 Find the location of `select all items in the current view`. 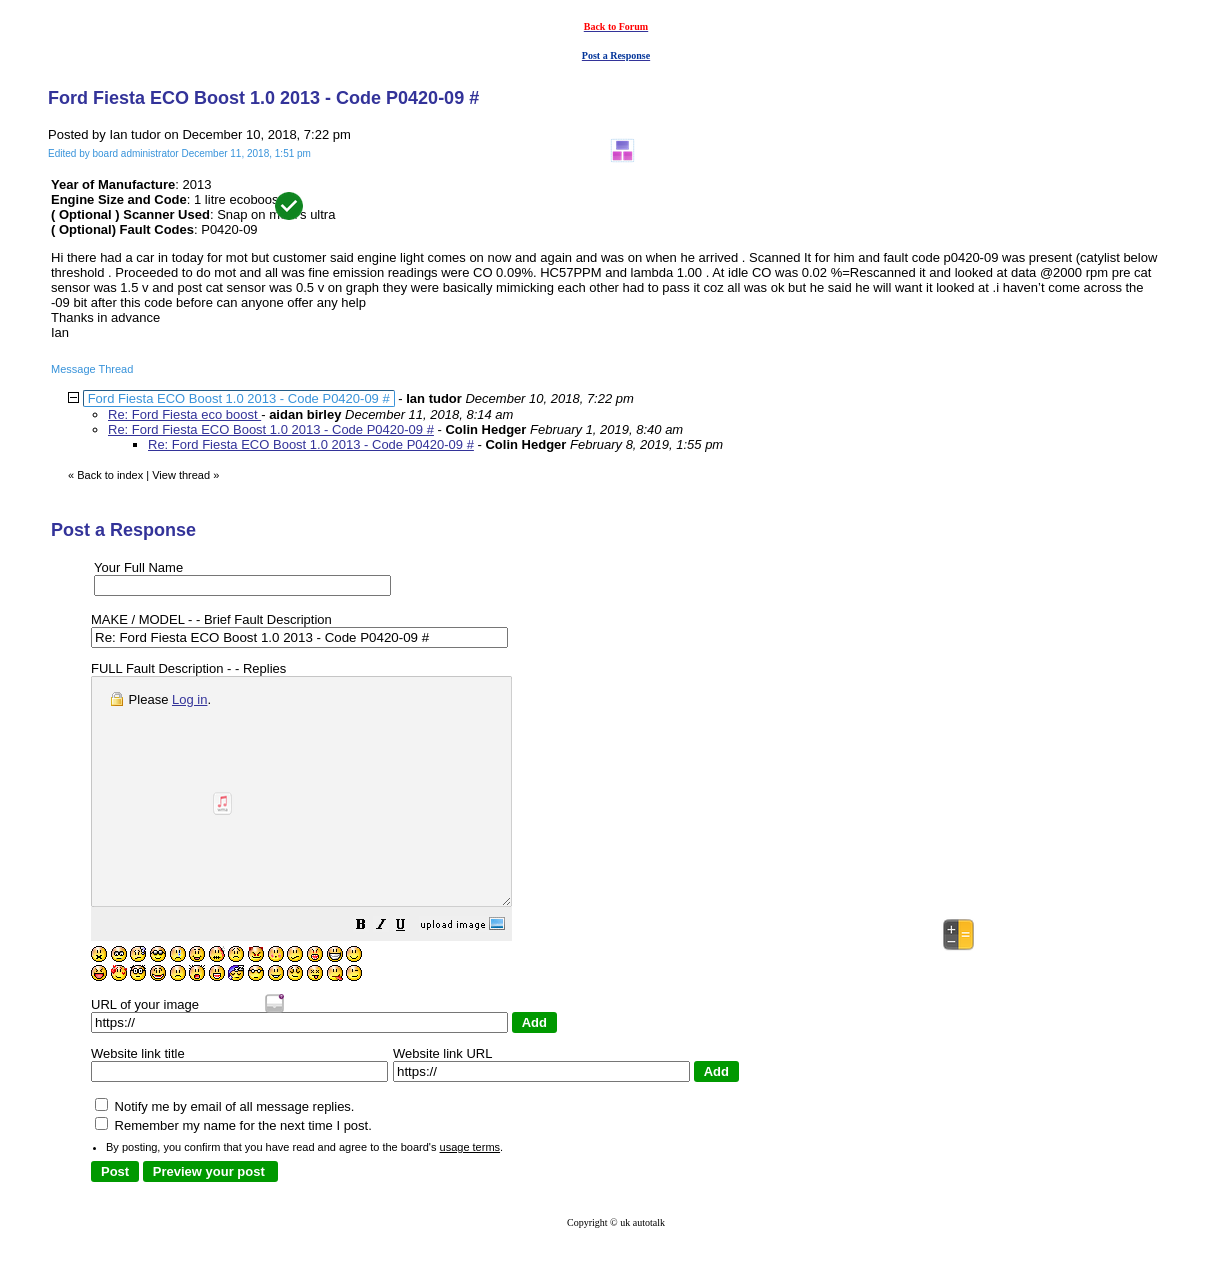

select all items in the current view is located at coordinates (622, 150).